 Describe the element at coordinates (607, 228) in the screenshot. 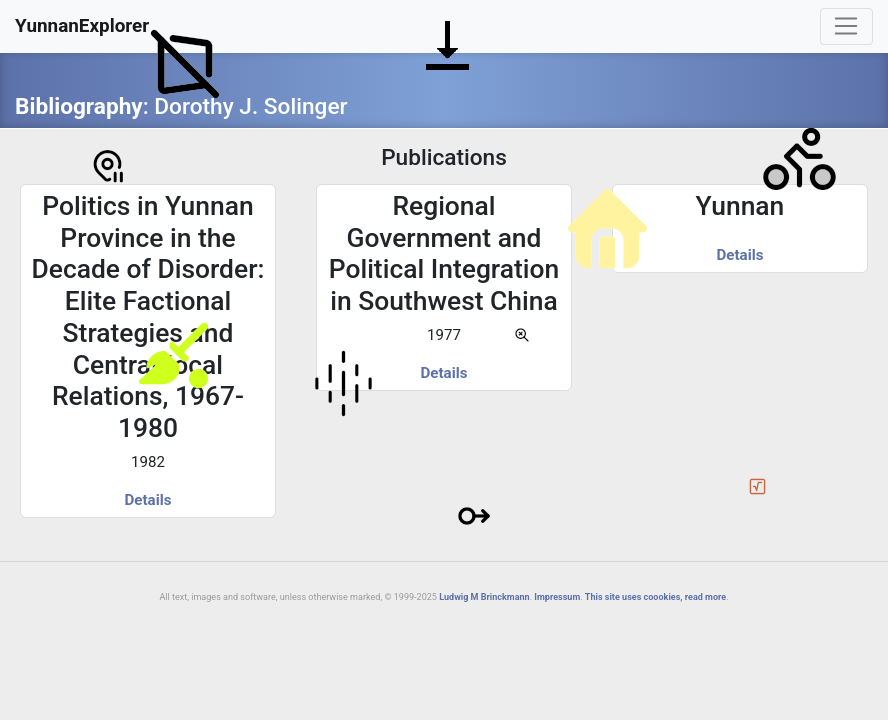

I see `navigate to home screen` at that location.